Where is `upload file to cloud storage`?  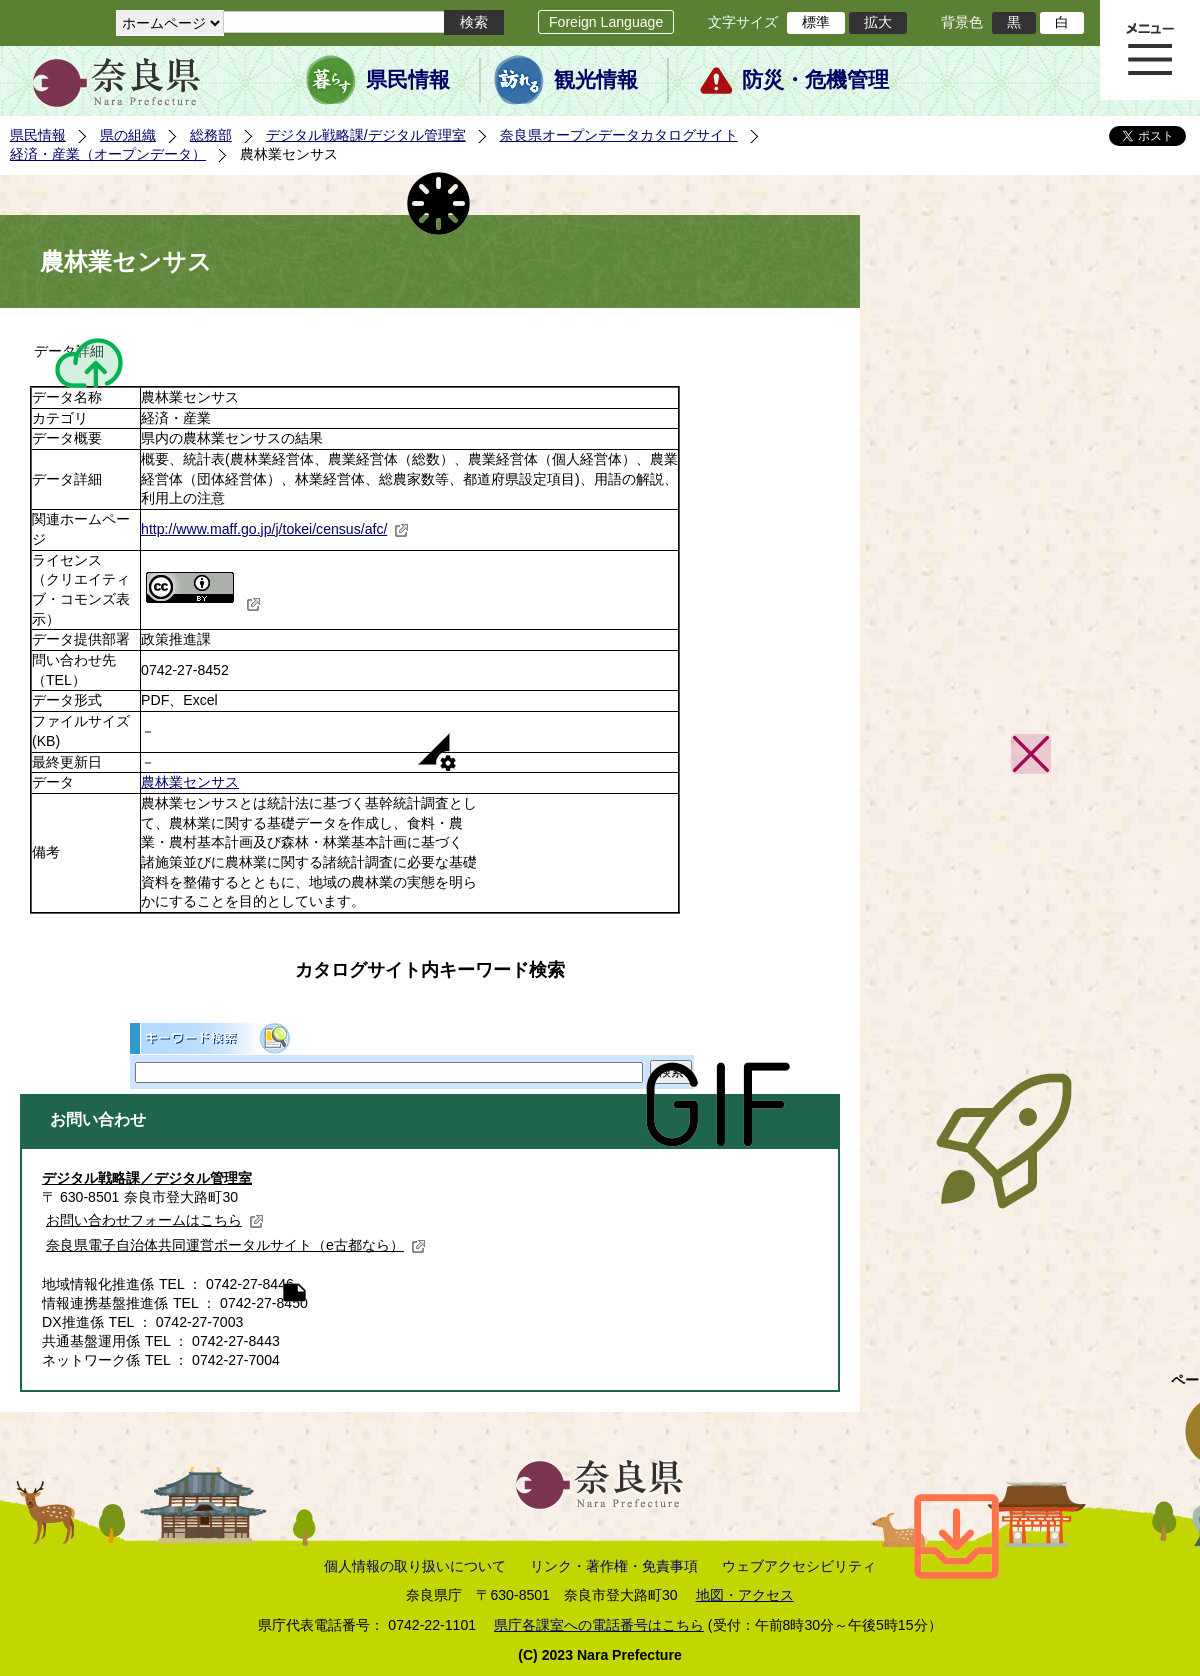
upload file to cloud storage is located at coordinates (89, 363).